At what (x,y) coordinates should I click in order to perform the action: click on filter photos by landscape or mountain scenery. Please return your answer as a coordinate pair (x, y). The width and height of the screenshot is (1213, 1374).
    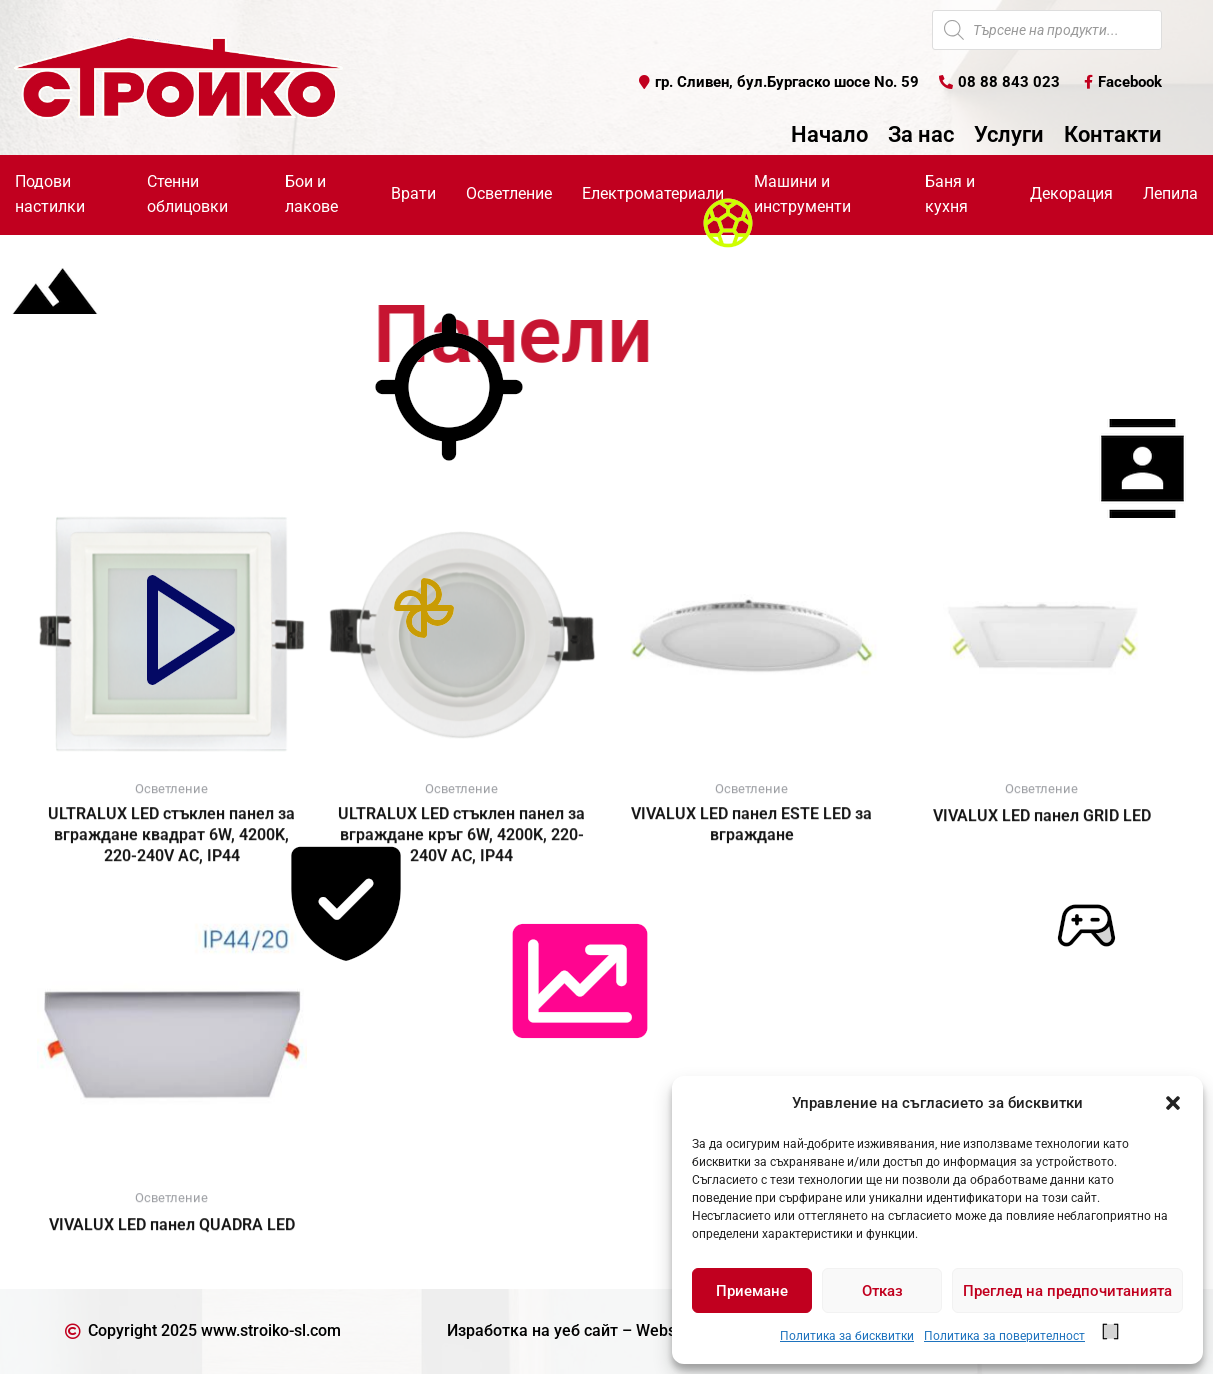
    Looking at the image, I should click on (55, 291).